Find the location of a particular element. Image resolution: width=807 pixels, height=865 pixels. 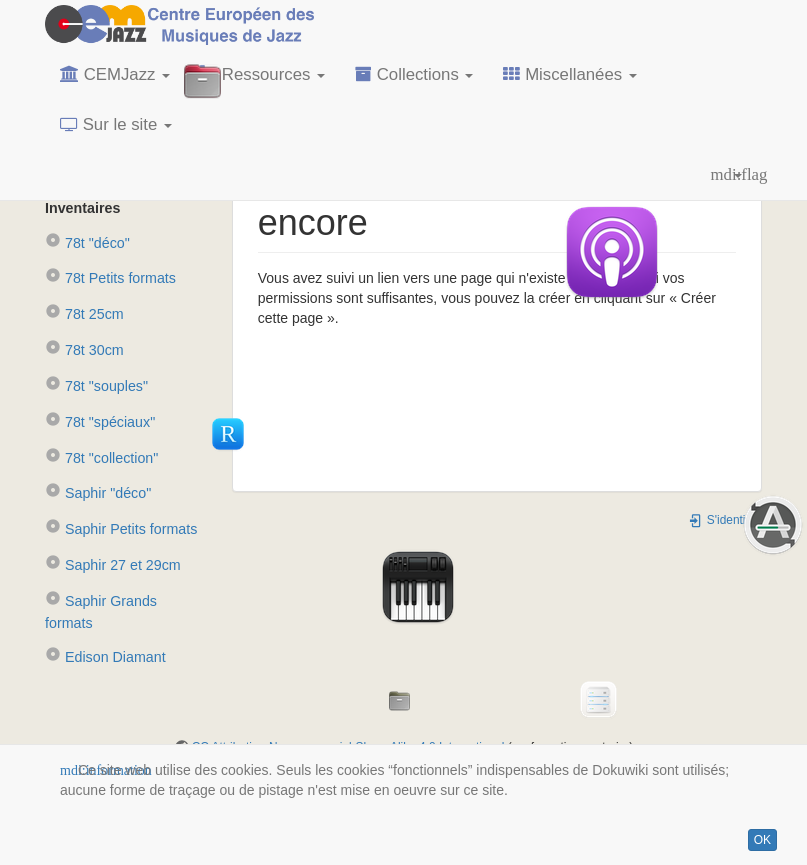

open the file manager application is located at coordinates (202, 80).